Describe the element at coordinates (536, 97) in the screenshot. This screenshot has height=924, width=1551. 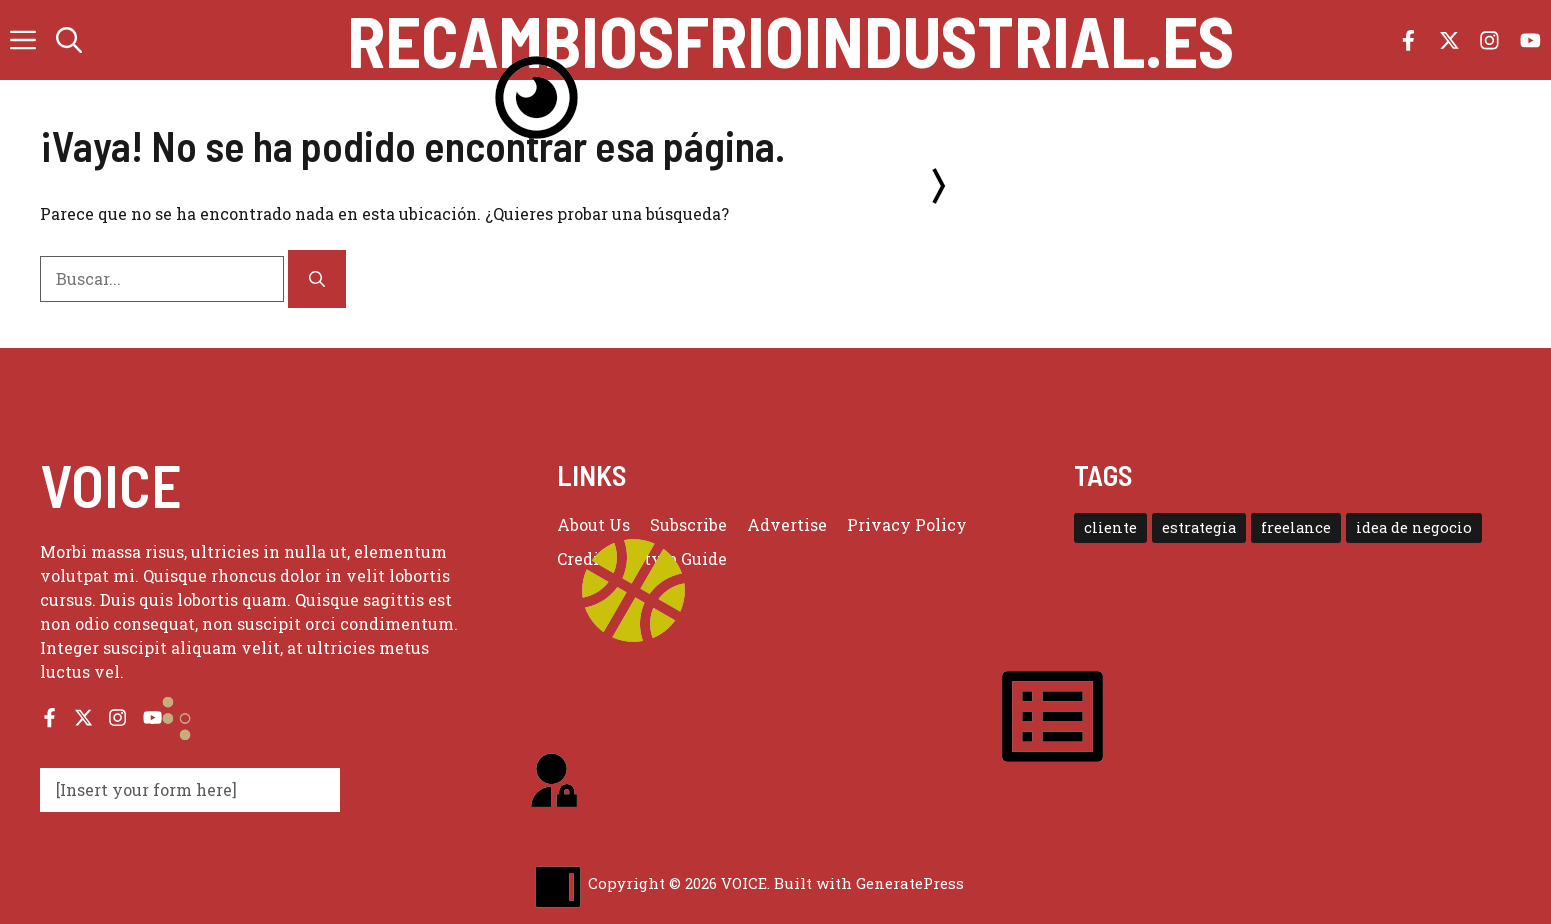
I see `view or preview content` at that location.